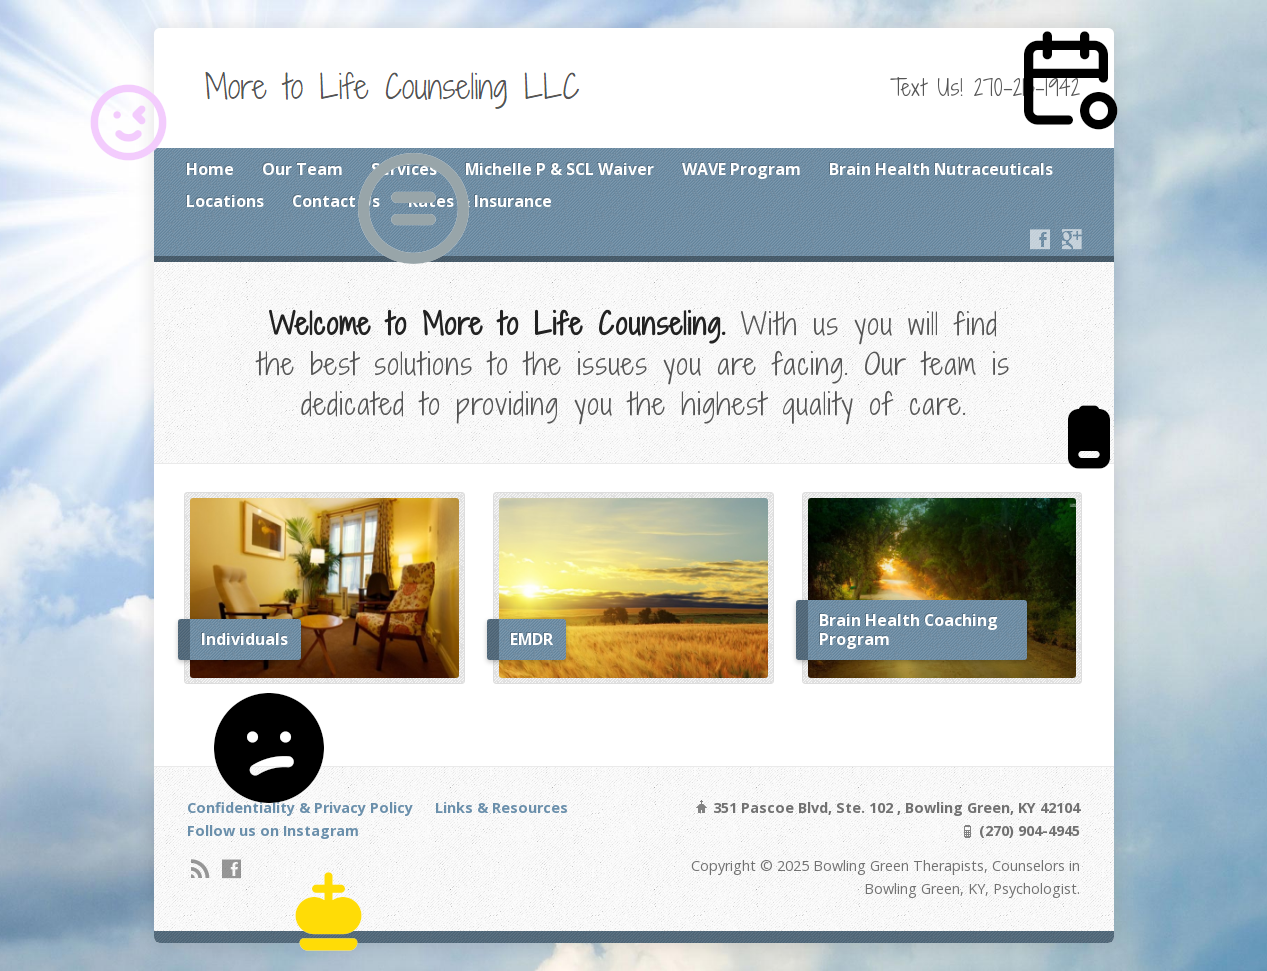  What do you see at coordinates (128, 122) in the screenshot?
I see `add a playful or winking emoji reaction` at bounding box center [128, 122].